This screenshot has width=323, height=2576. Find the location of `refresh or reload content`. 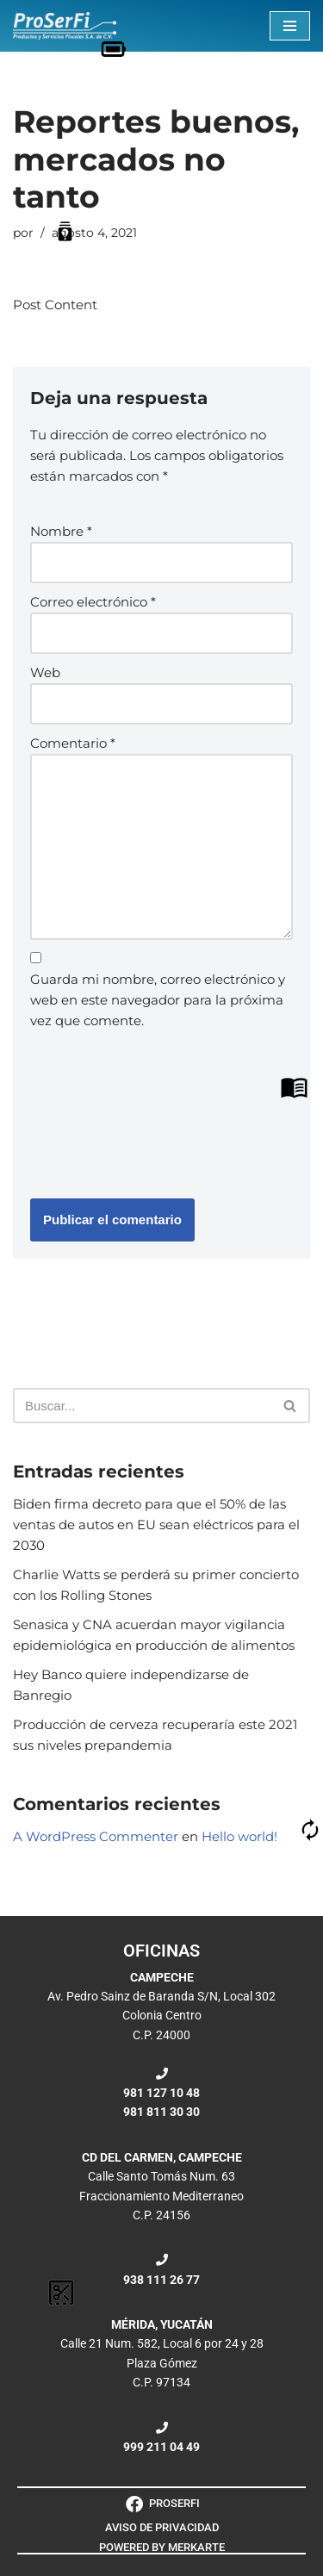

refresh or reload content is located at coordinates (310, 1830).